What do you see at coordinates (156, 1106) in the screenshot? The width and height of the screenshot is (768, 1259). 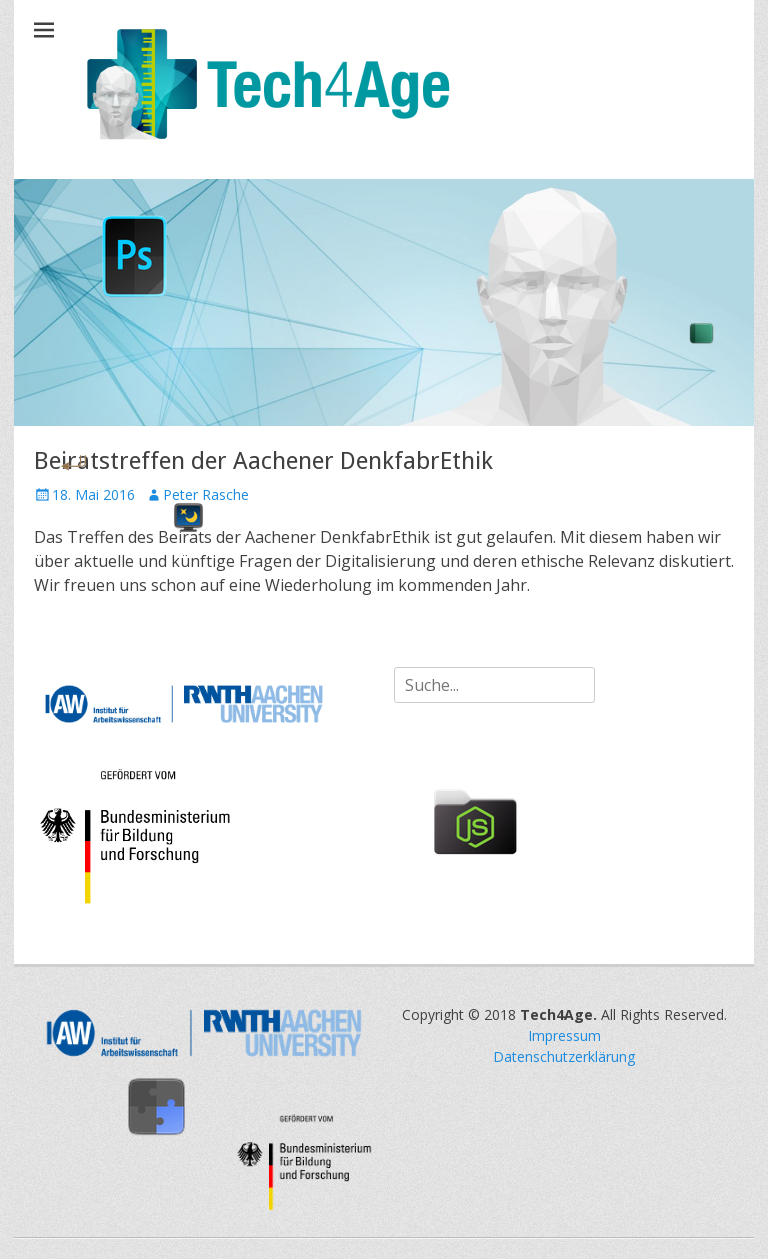 I see `manage bluetooth plugins or extensions` at bounding box center [156, 1106].